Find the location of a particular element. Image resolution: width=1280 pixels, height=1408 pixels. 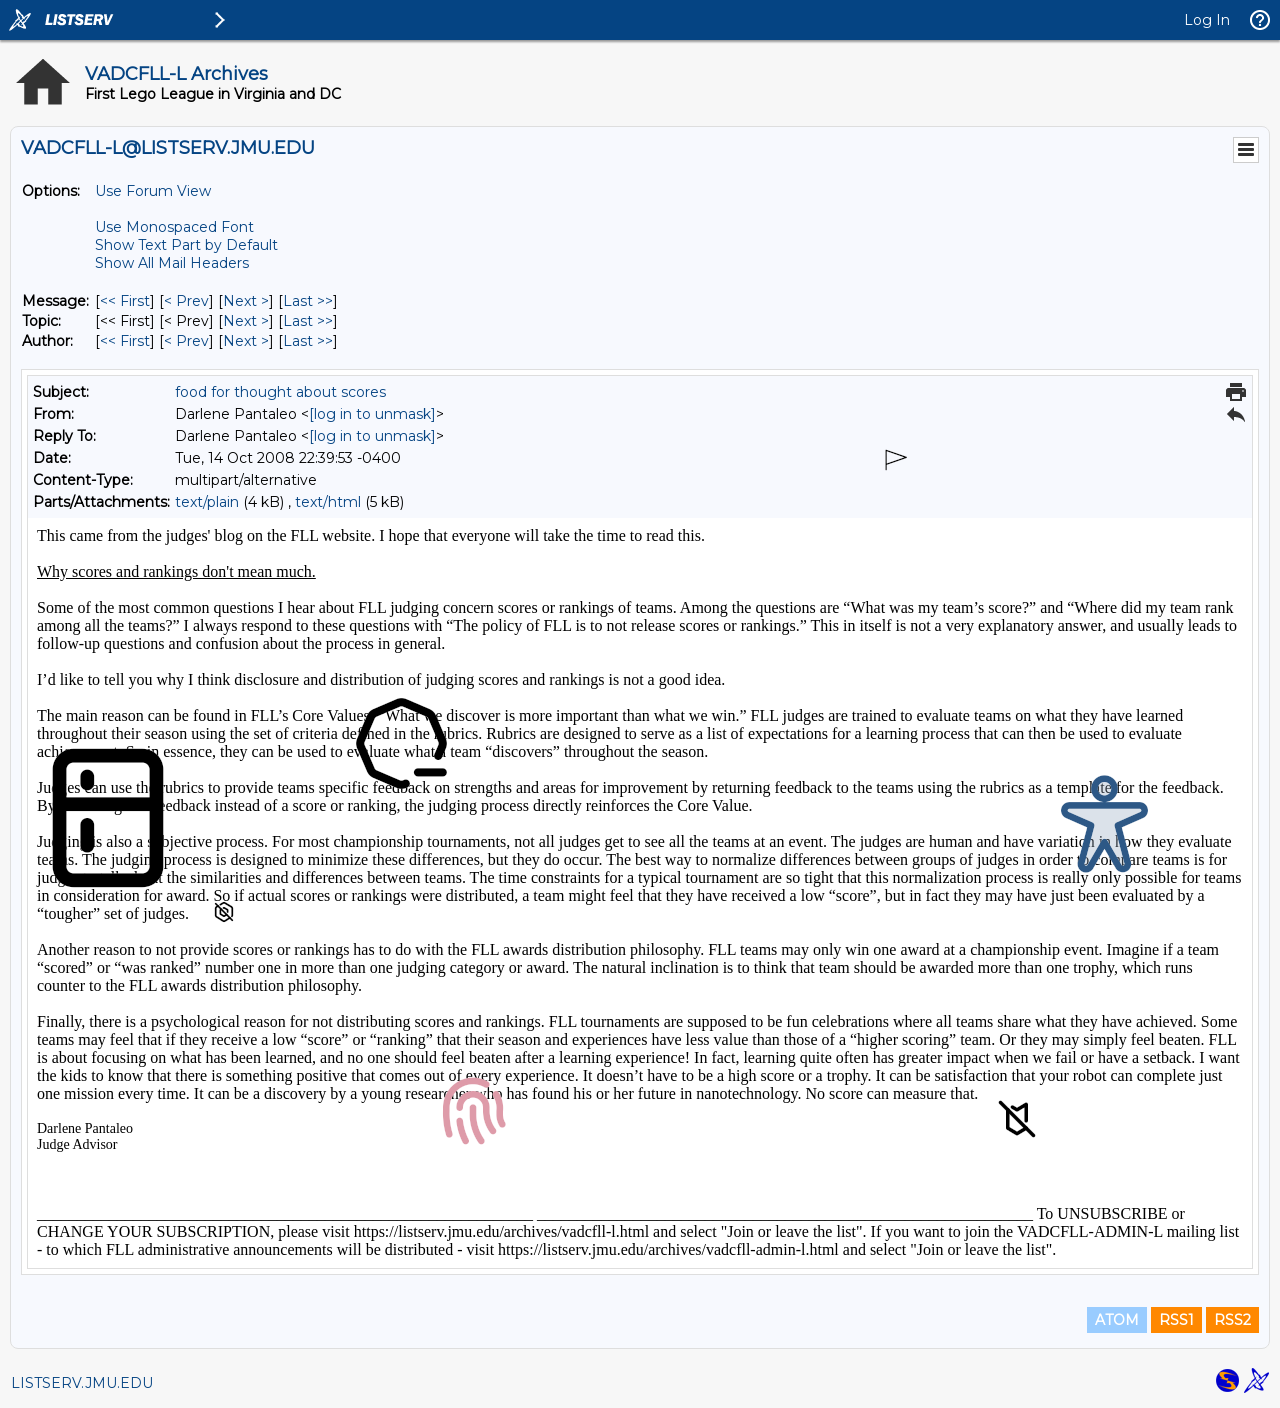

disable assembly or grouping feature is located at coordinates (224, 912).